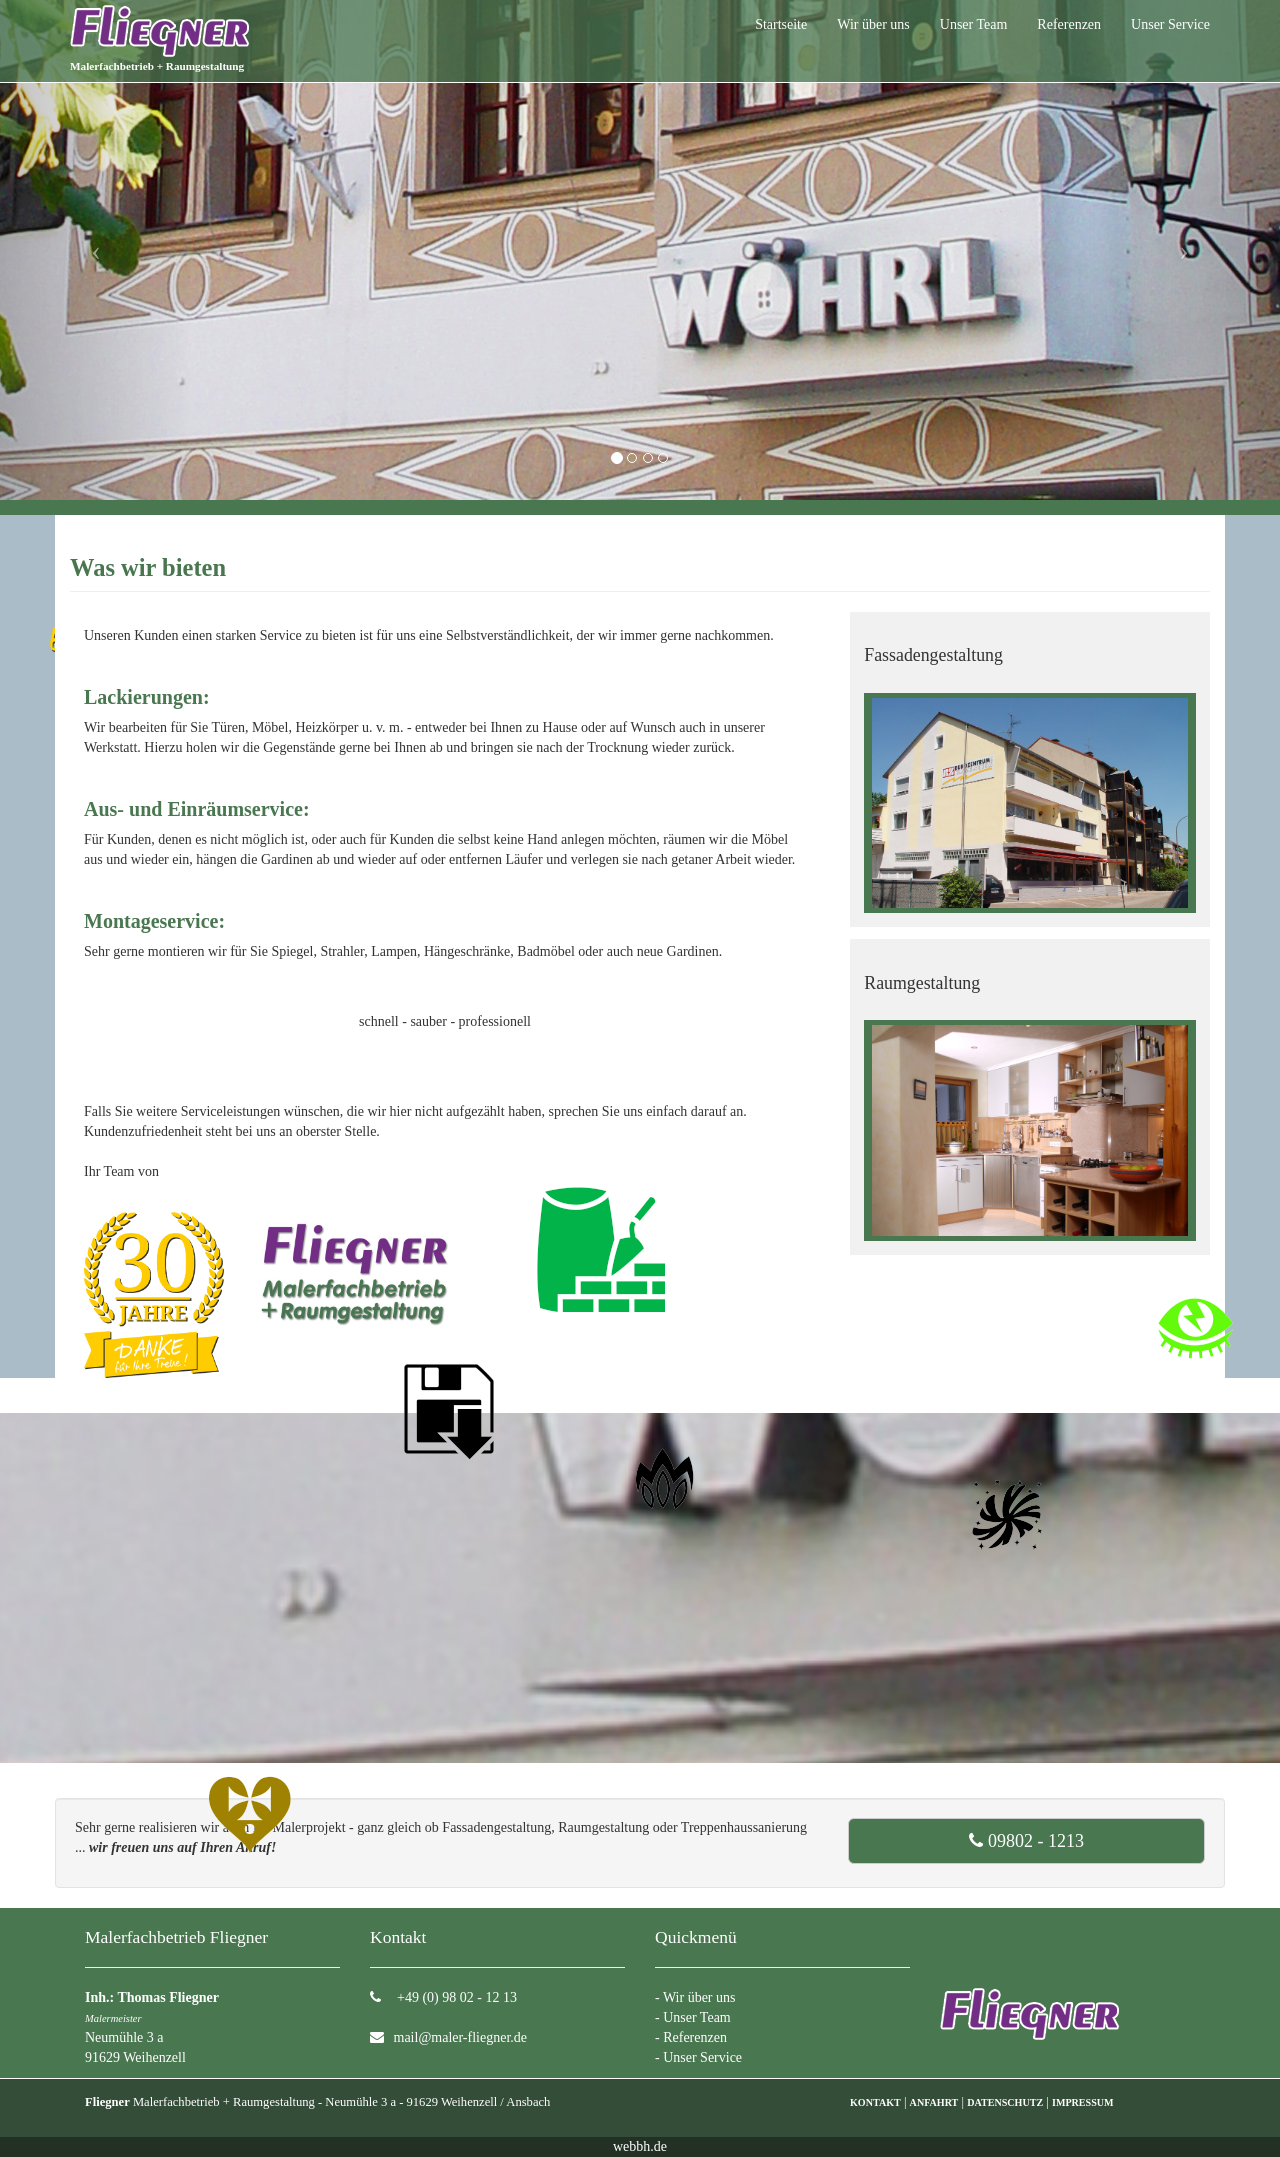  What do you see at coordinates (250, 1815) in the screenshot?
I see `indicates royal or noble romance storyline` at bounding box center [250, 1815].